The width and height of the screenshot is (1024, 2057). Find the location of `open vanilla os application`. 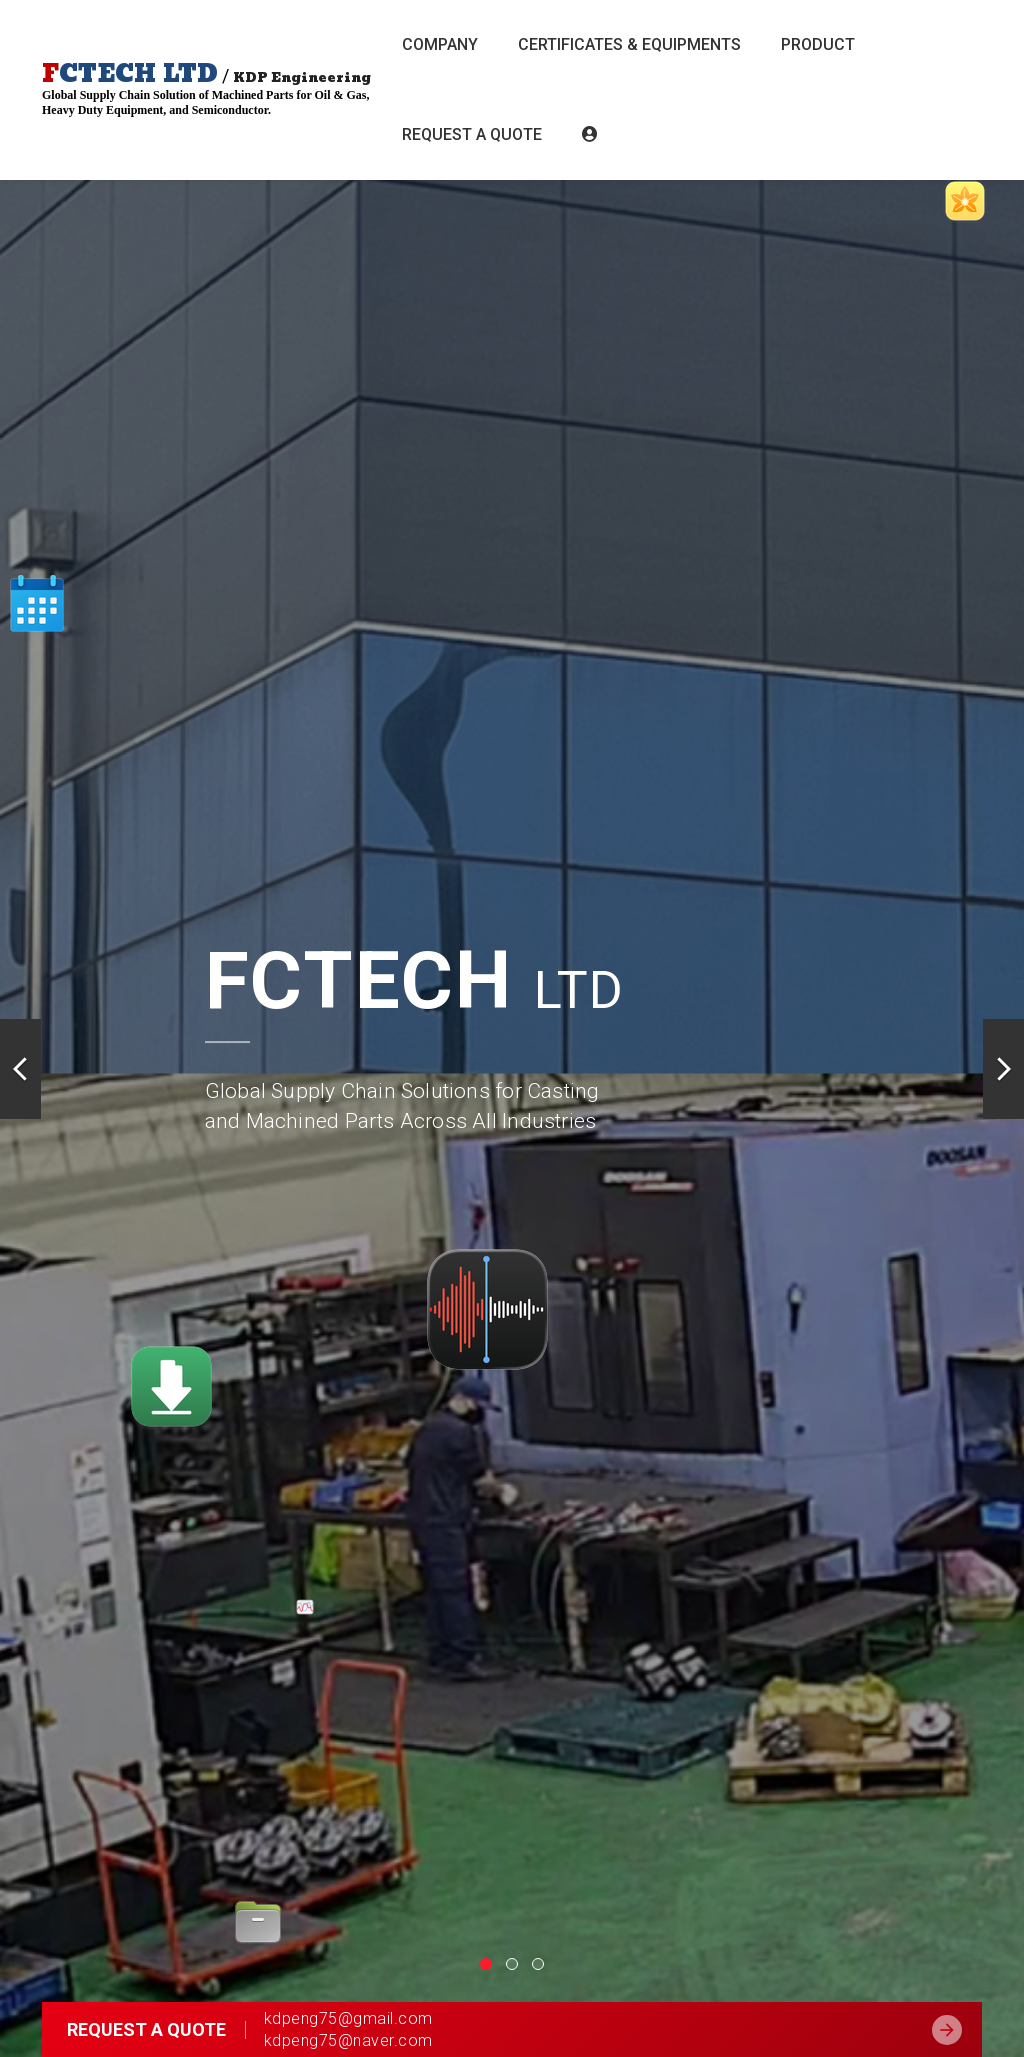

open vanilla os application is located at coordinates (965, 201).